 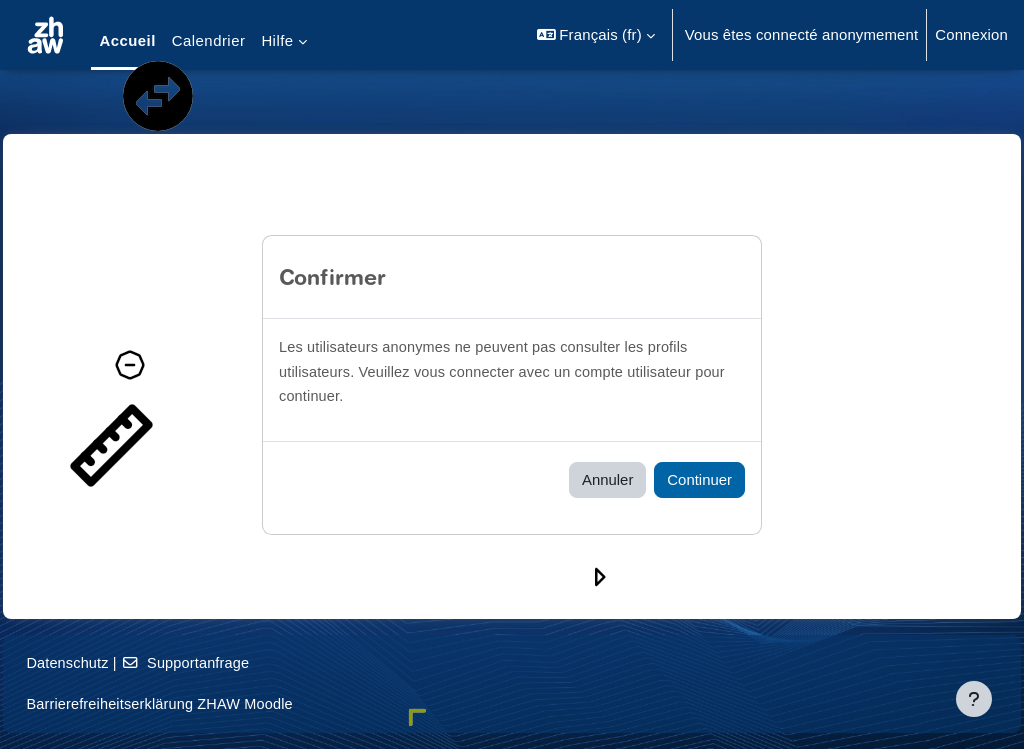 I want to click on swap or exchange items horizontally, so click(x=158, y=96).